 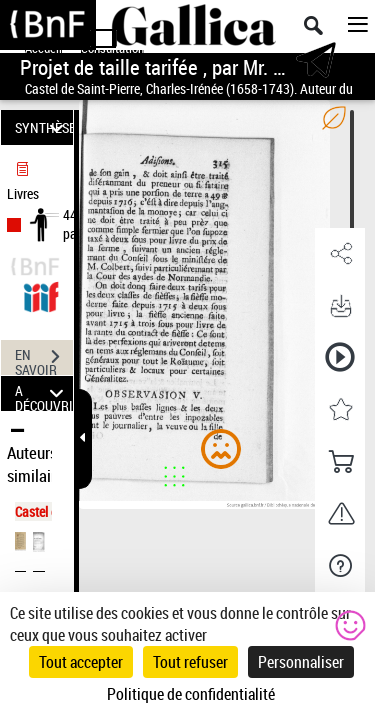 What do you see at coordinates (103, 38) in the screenshot?
I see `switch to tablet view or layout` at bounding box center [103, 38].